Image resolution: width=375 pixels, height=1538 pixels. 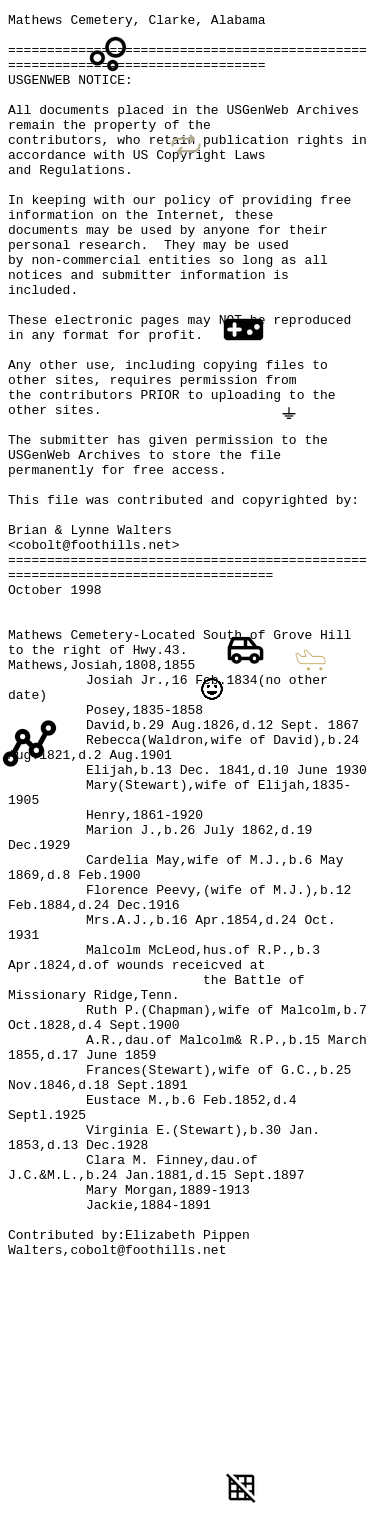 What do you see at coordinates (186, 145) in the screenshot?
I see `enable repeat mode for playback` at bounding box center [186, 145].